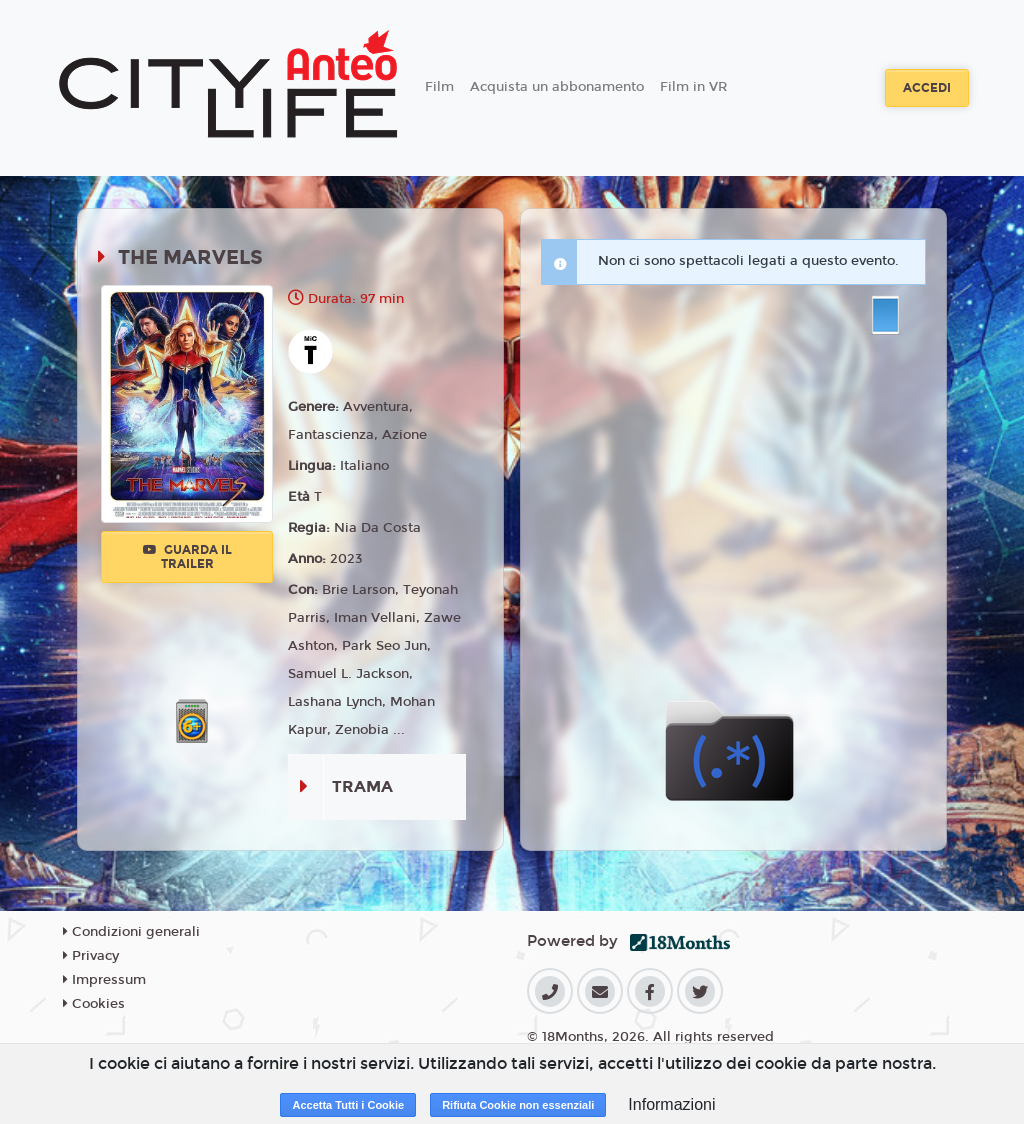 The height and width of the screenshot is (1124, 1024). I want to click on RAID 6+ storage configuration or array, so click(192, 721).